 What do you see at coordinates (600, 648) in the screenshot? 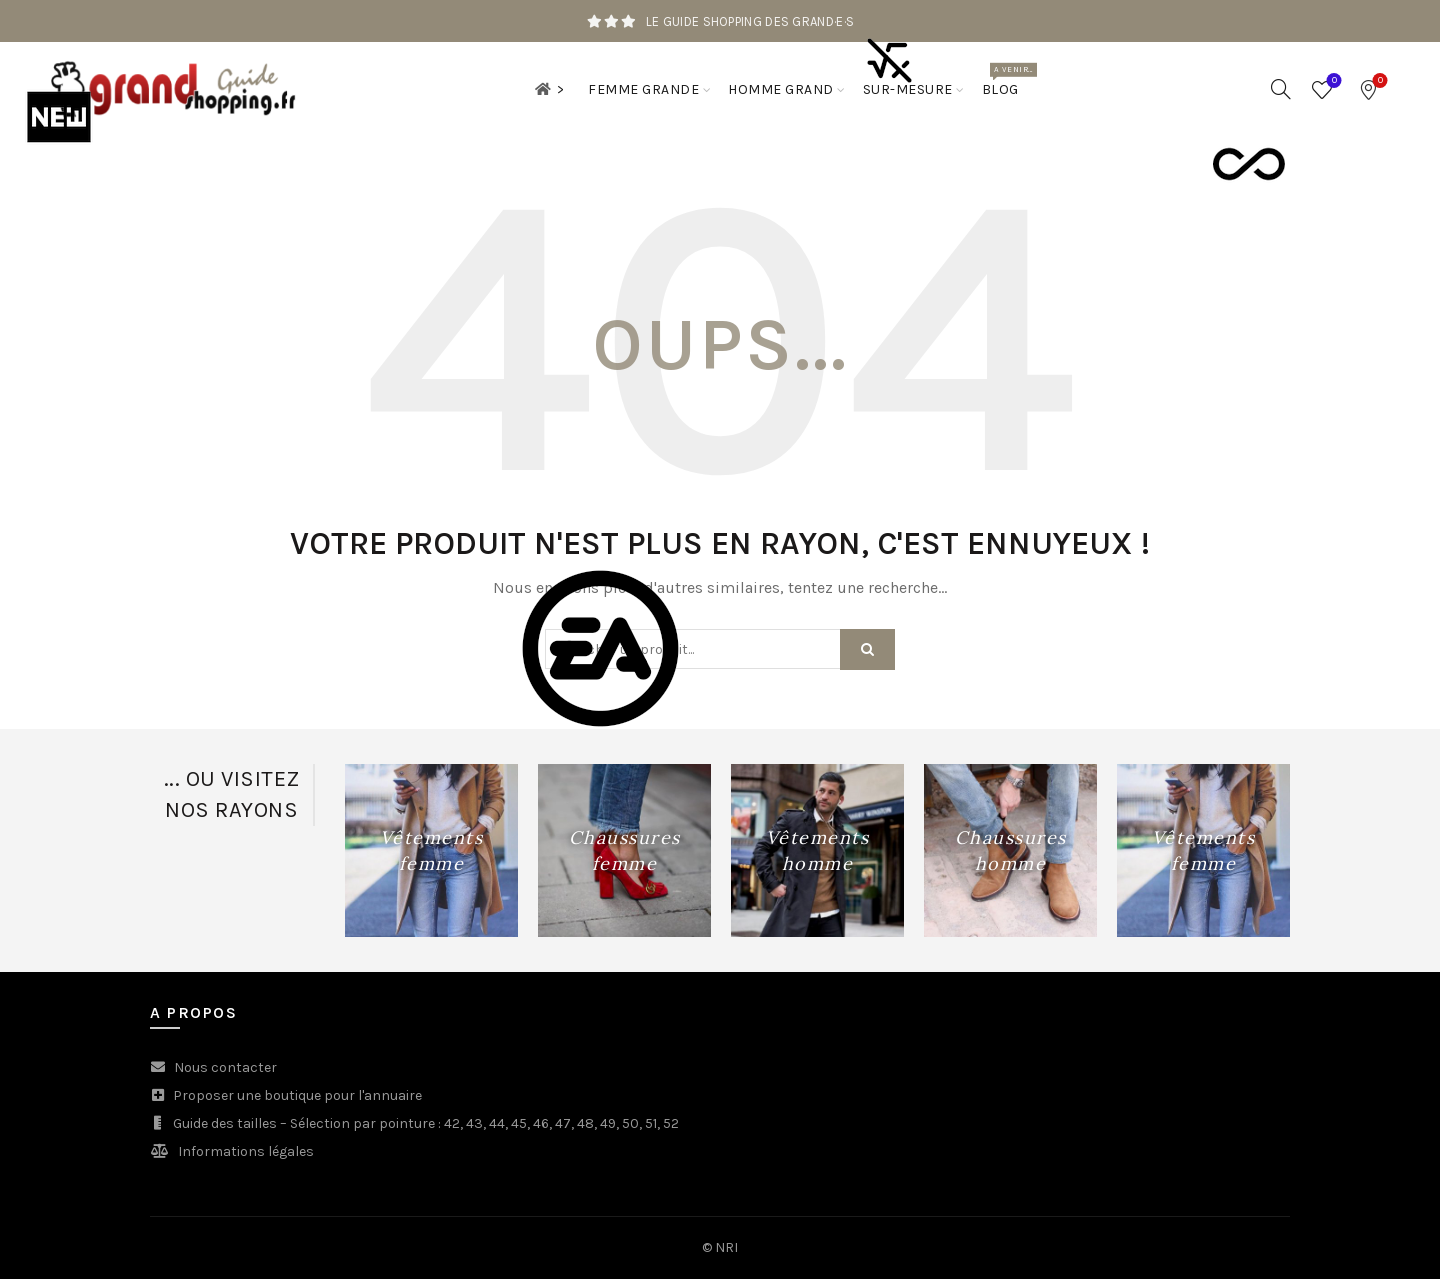
I see `Electronic Arts (EA) brand logo` at bounding box center [600, 648].